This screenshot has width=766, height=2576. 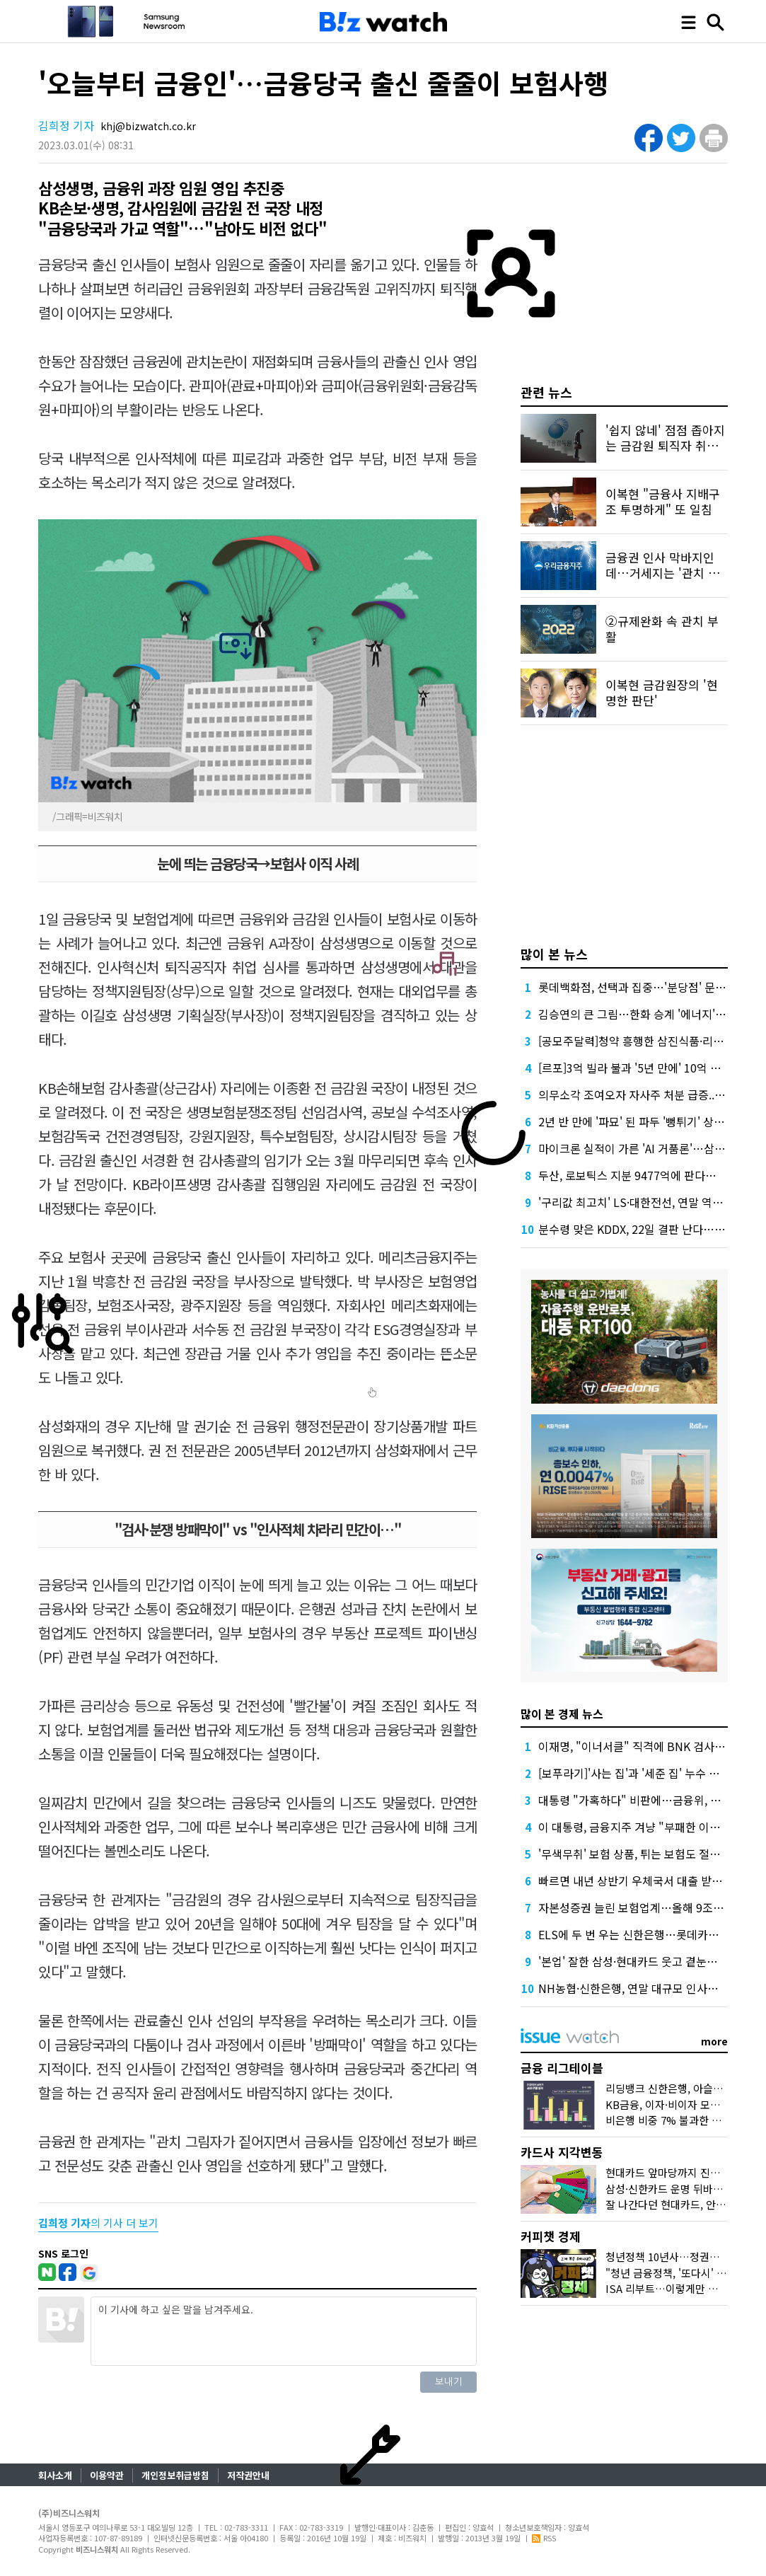 What do you see at coordinates (372, 1392) in the screenshot?
I see `tap or click to select an item` at bounding box center [372, 1392].